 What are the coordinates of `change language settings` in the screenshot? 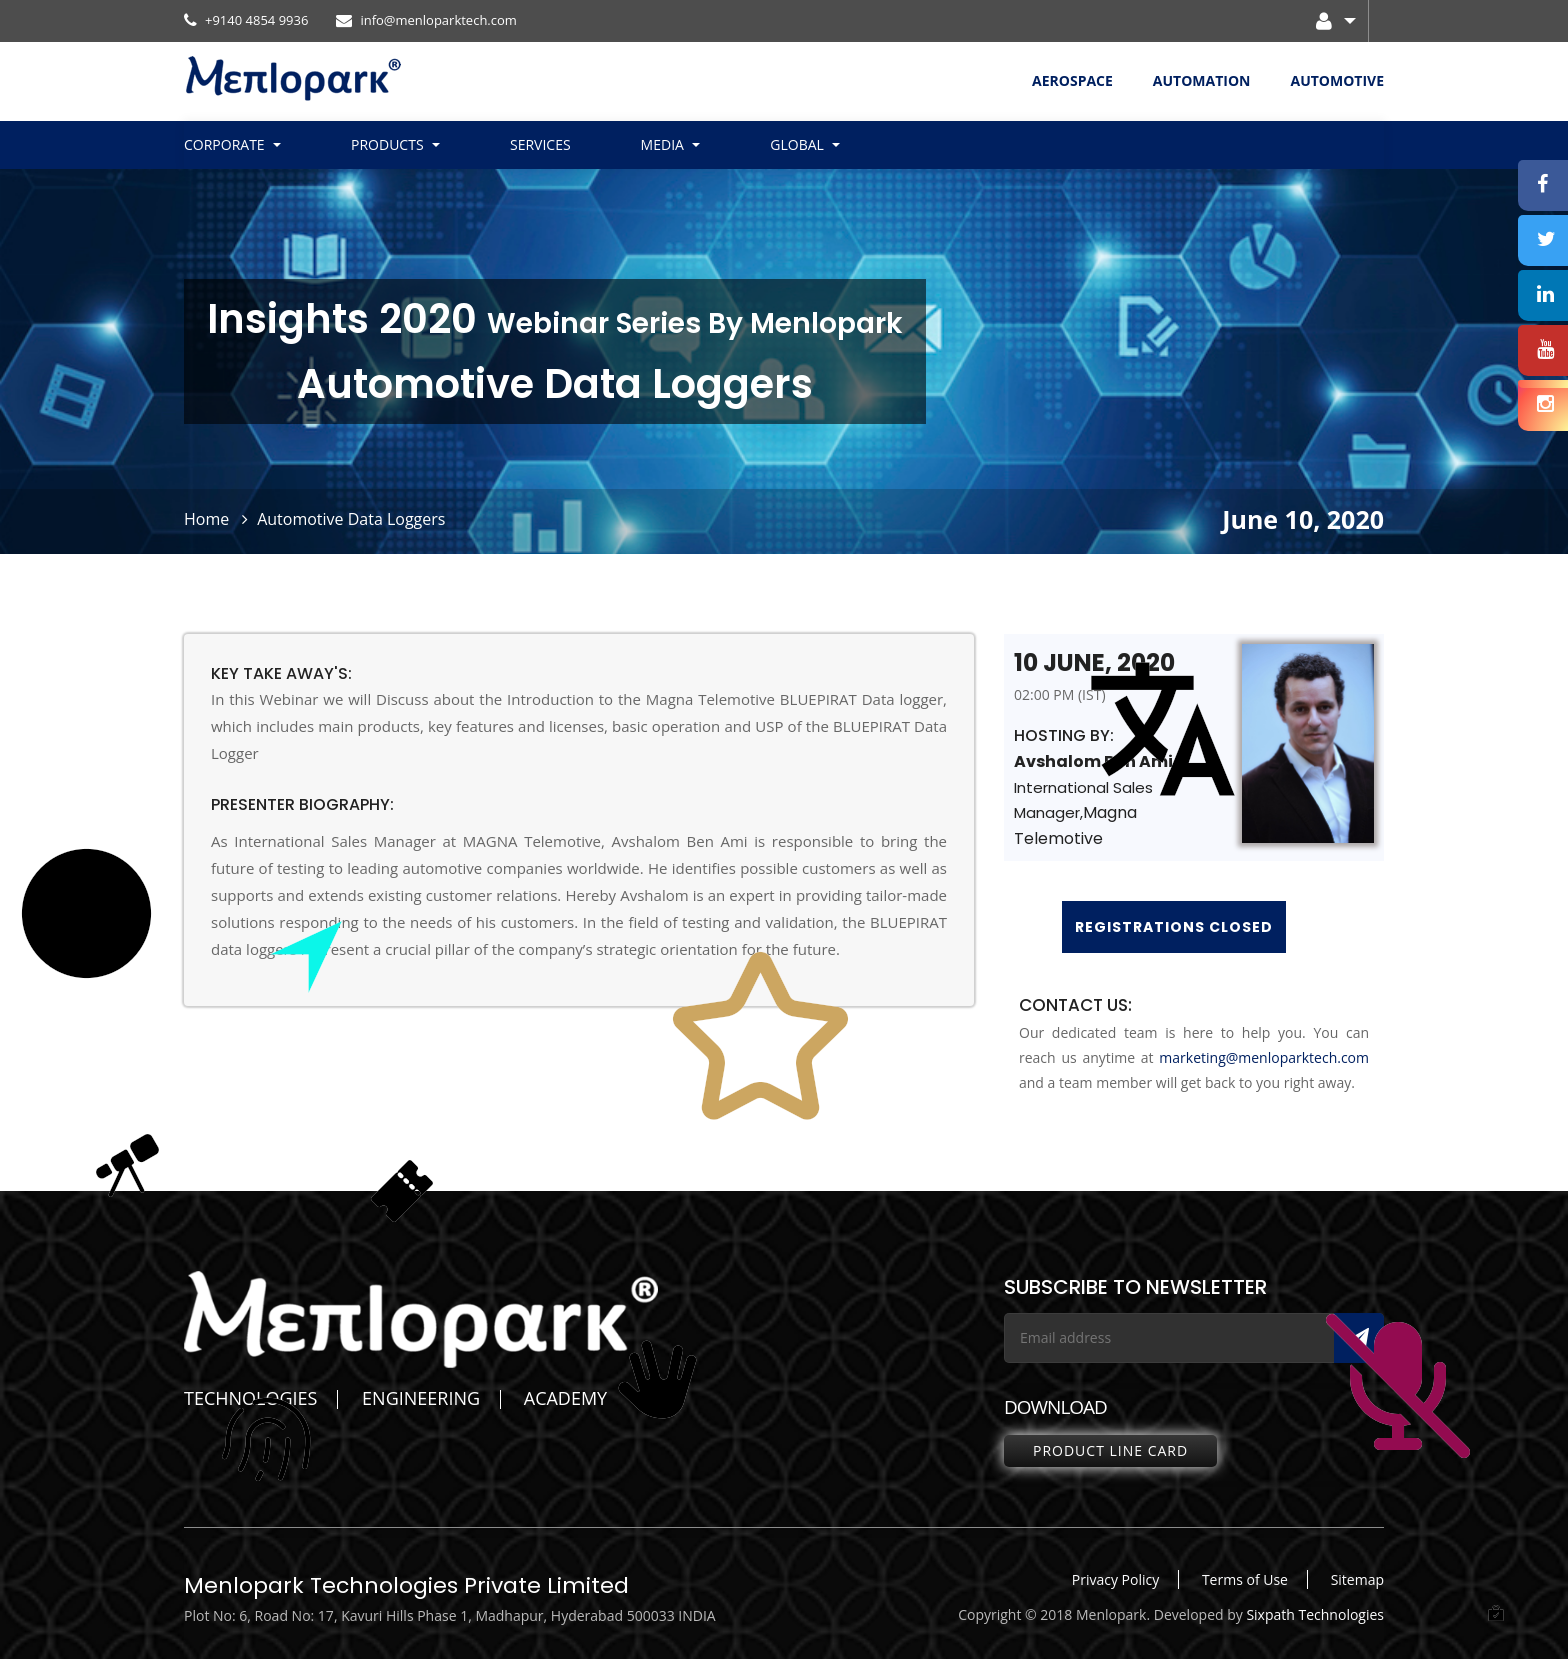 It's located at (1163, 729).